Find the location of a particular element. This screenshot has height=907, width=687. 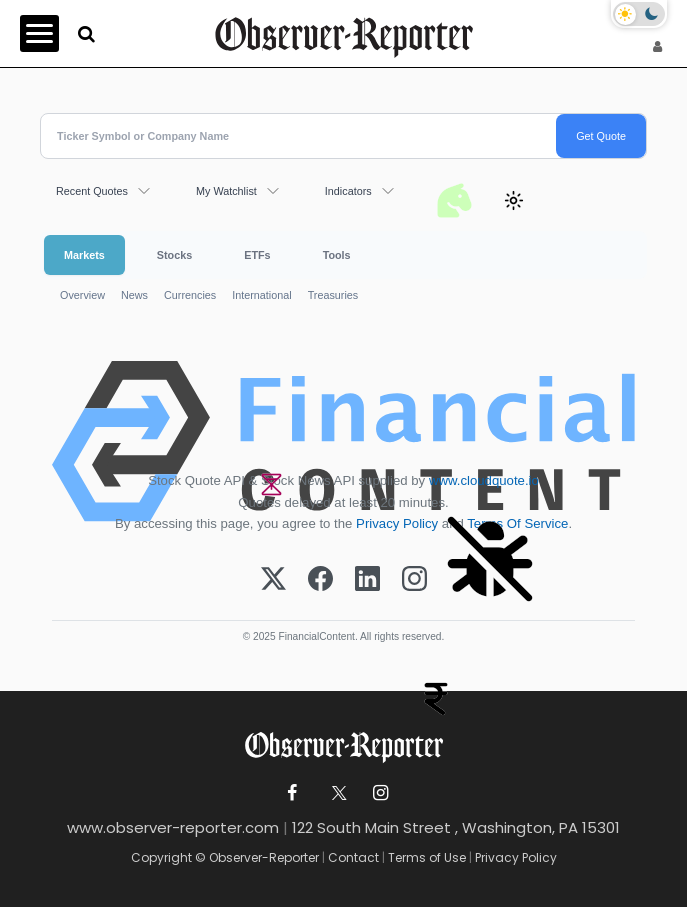

disable bug tracking or debugging mode is located at coordinates (490, 559).